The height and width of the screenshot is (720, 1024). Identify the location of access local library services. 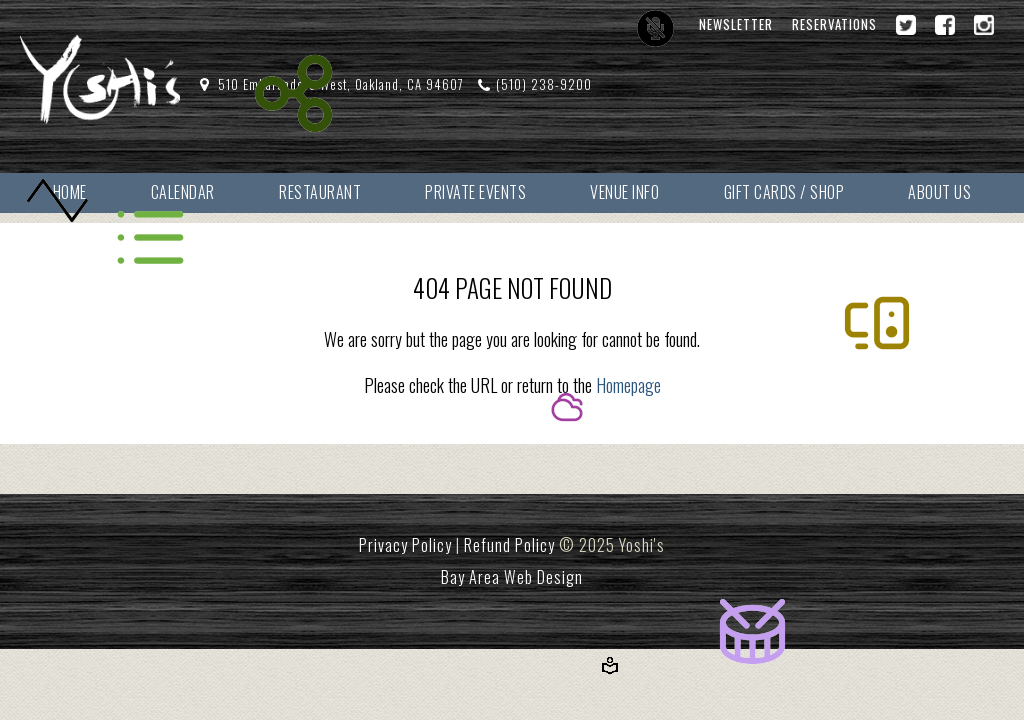
(610, 666).